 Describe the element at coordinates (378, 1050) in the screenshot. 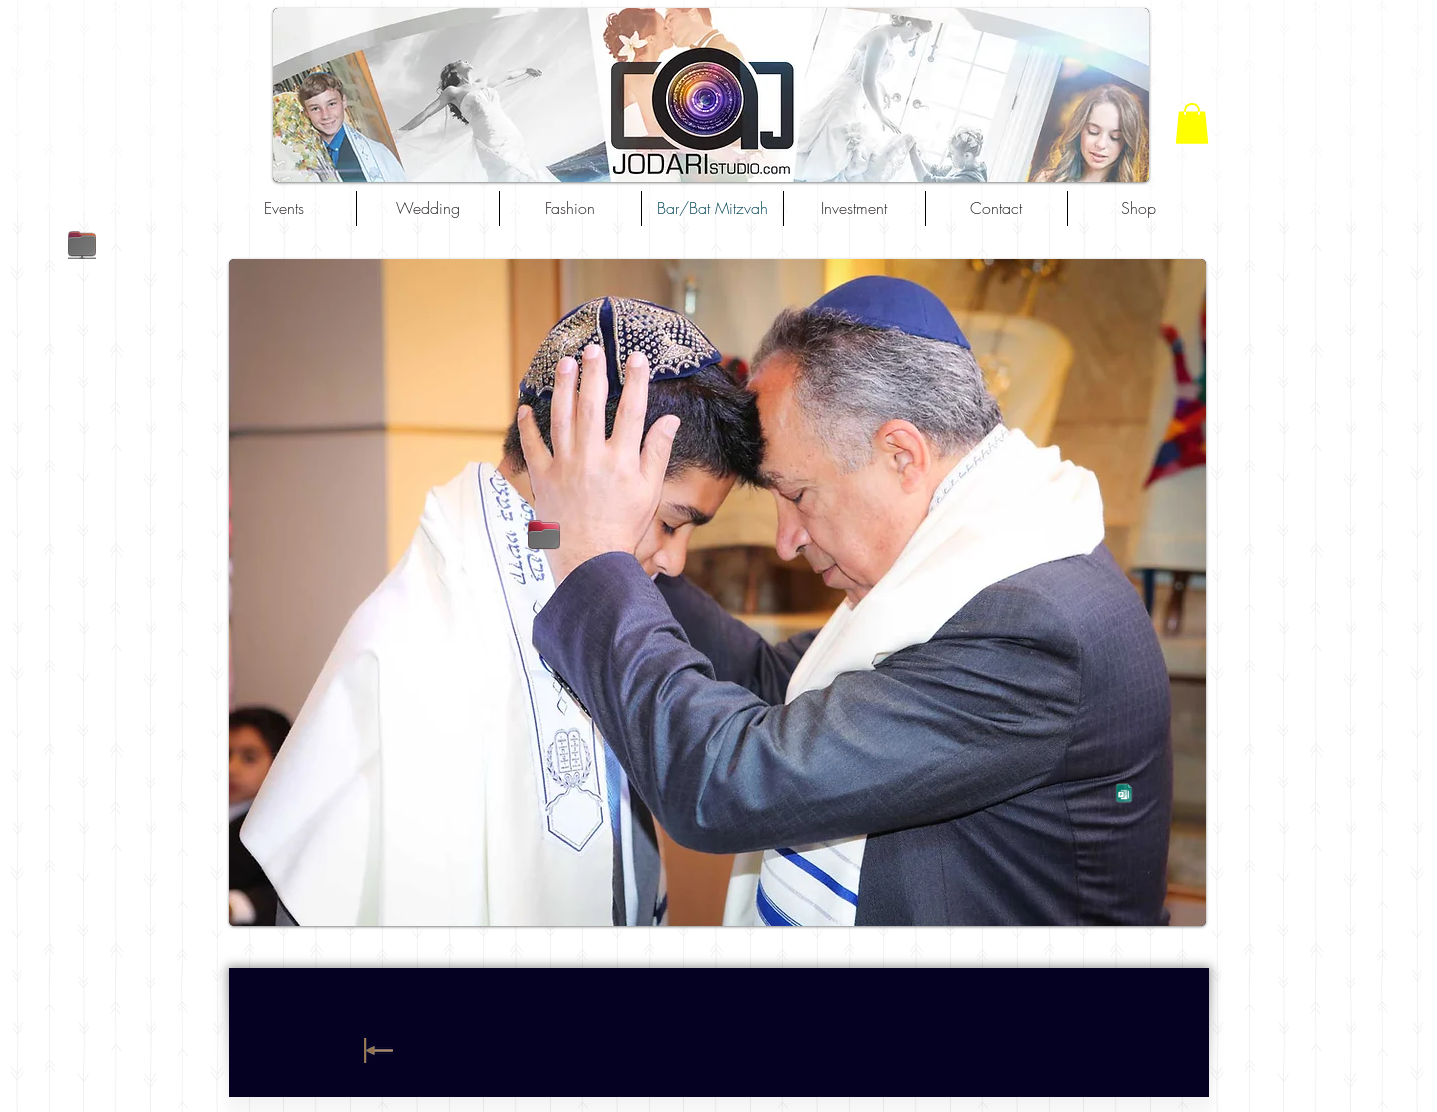

I see `go to the first item in a list or sequence` at that location.